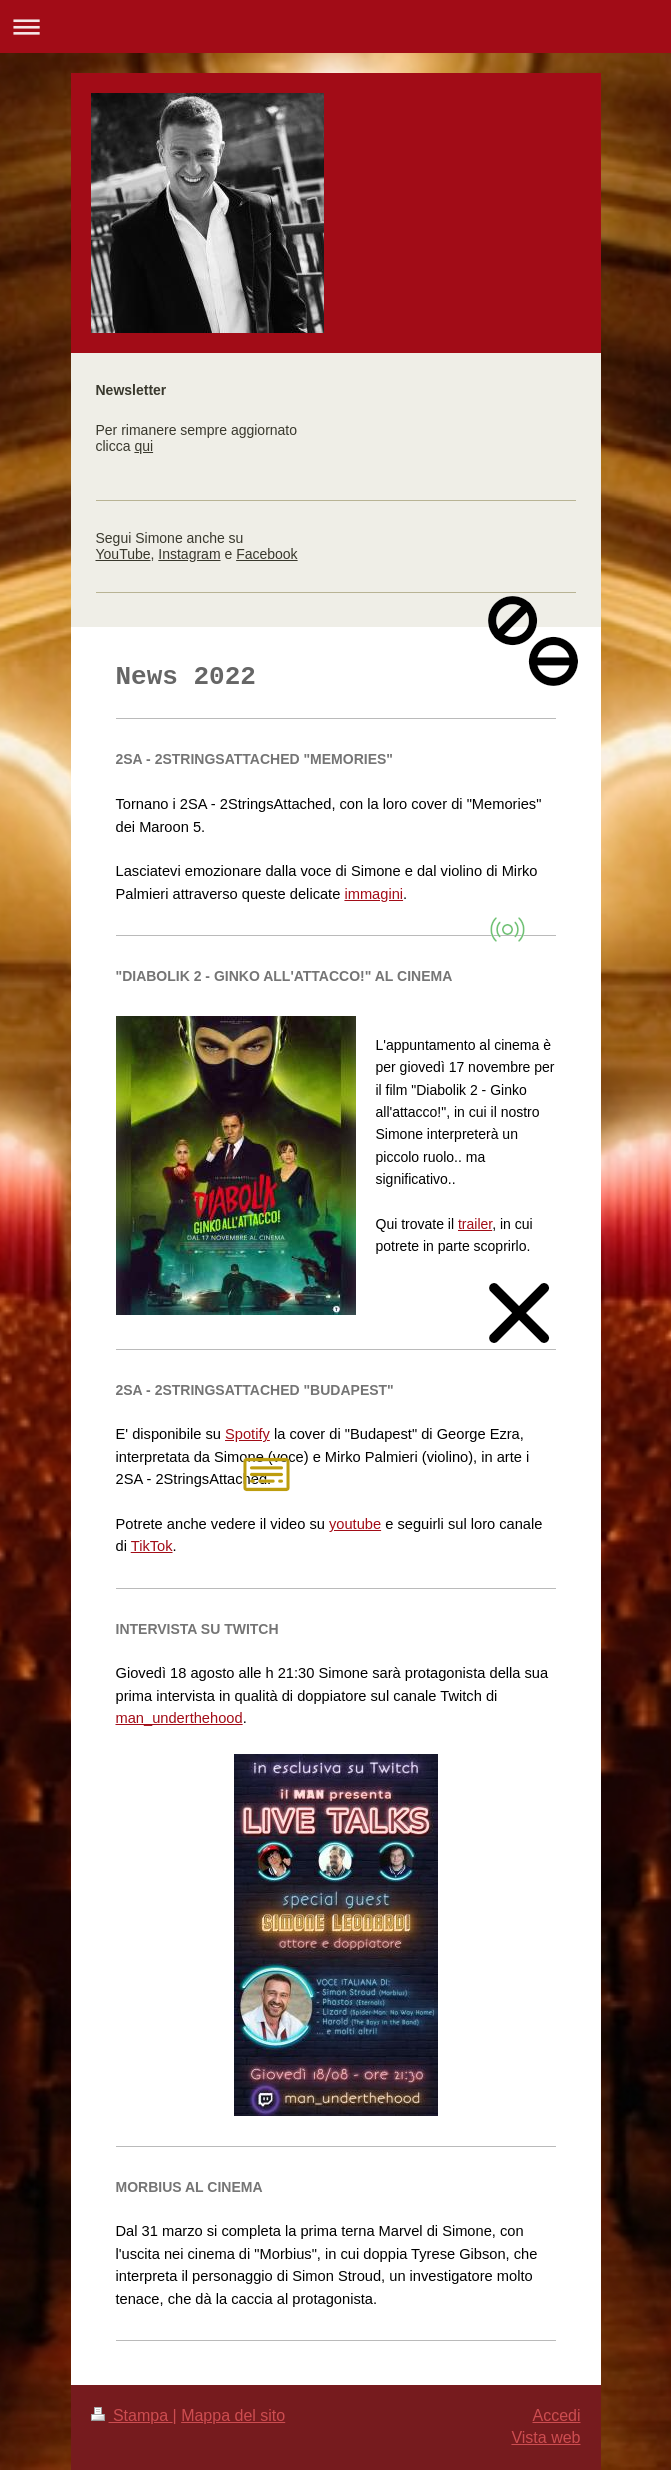 This screenshot has height=2470, width=671. What do you see at coordinates (519, 1313) in the screenshot?
I see `close a window or dialog` at bounding box center [519, 1313].